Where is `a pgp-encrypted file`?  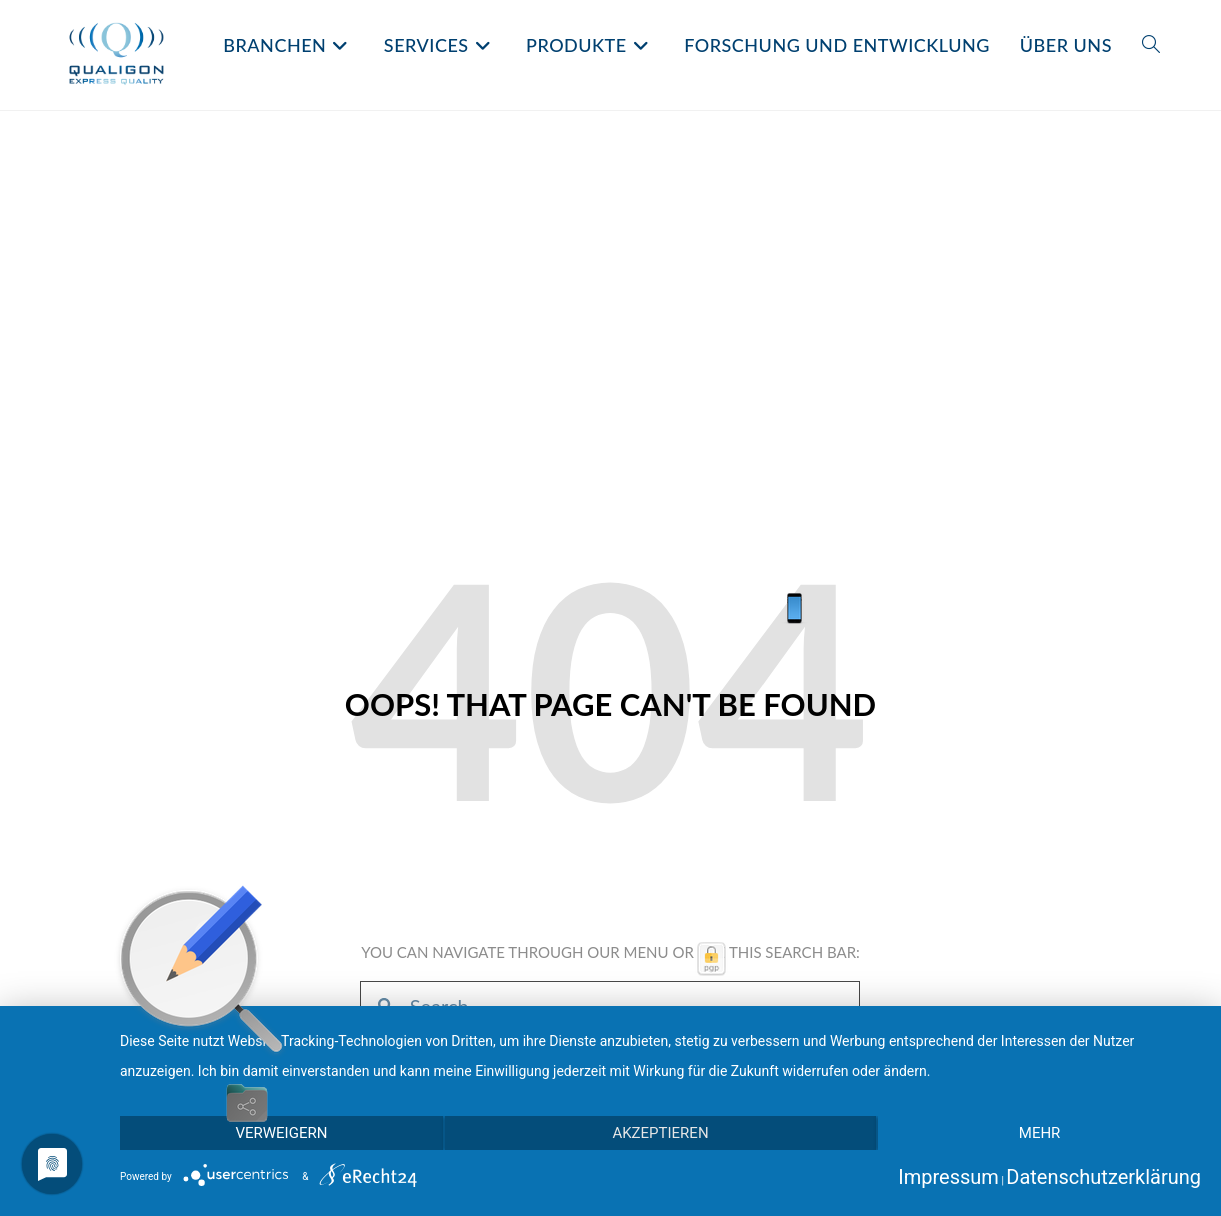 a pgp-encrypted file is located at coordinates (711, 958).